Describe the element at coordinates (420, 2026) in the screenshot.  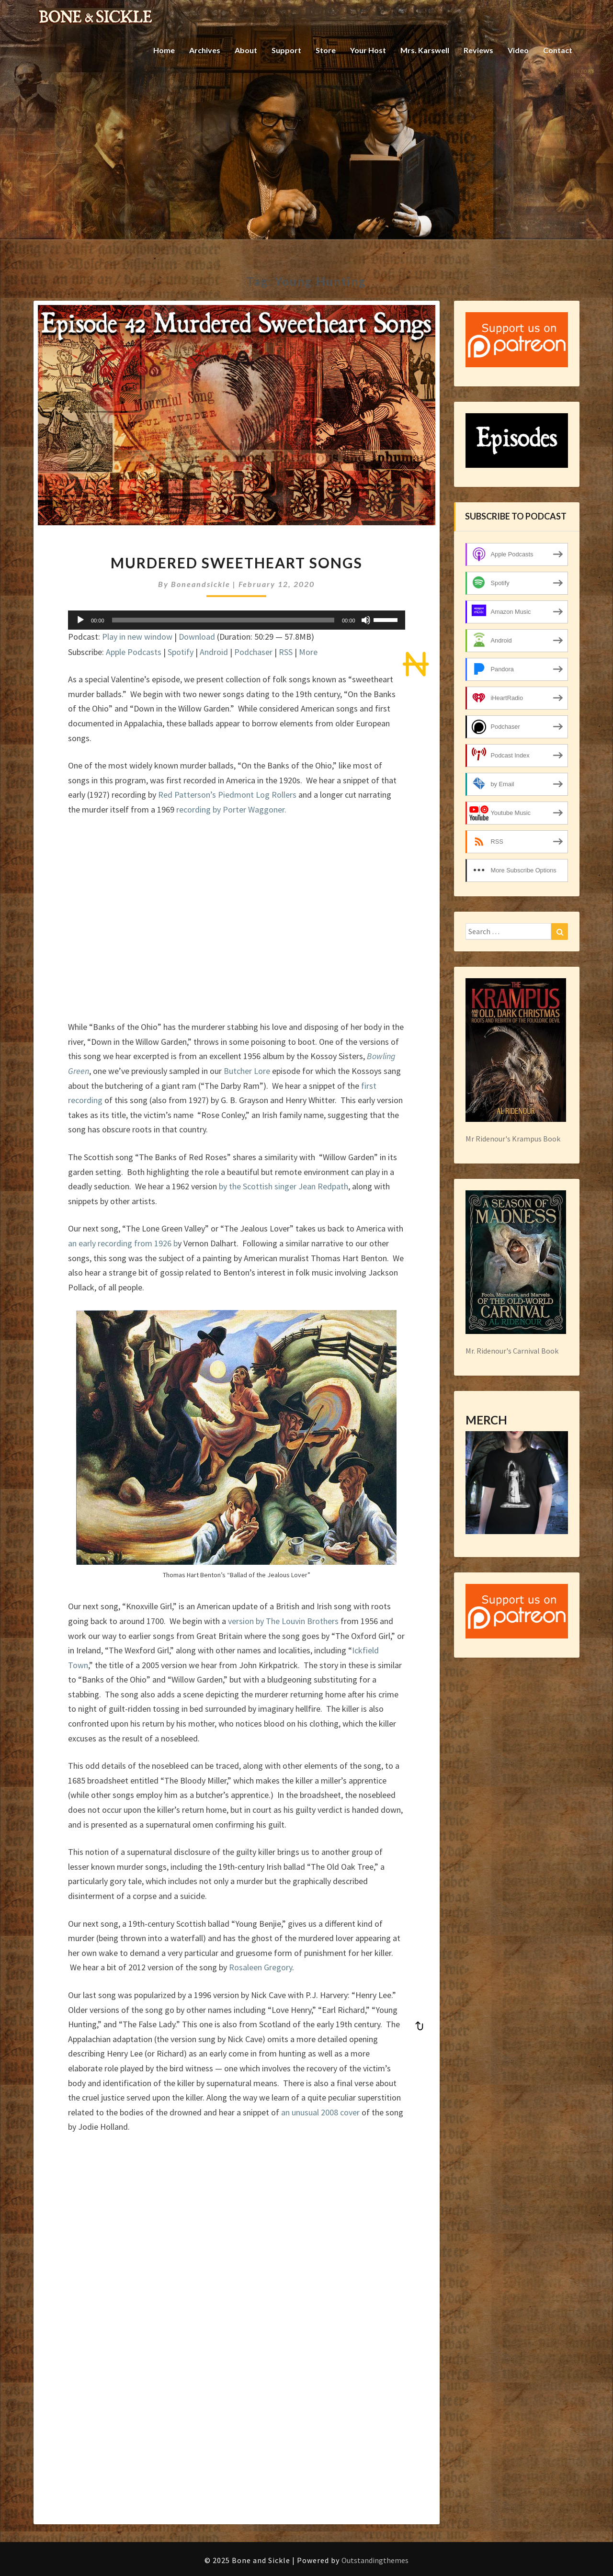
I see `go back to previous screen or section` at that location.